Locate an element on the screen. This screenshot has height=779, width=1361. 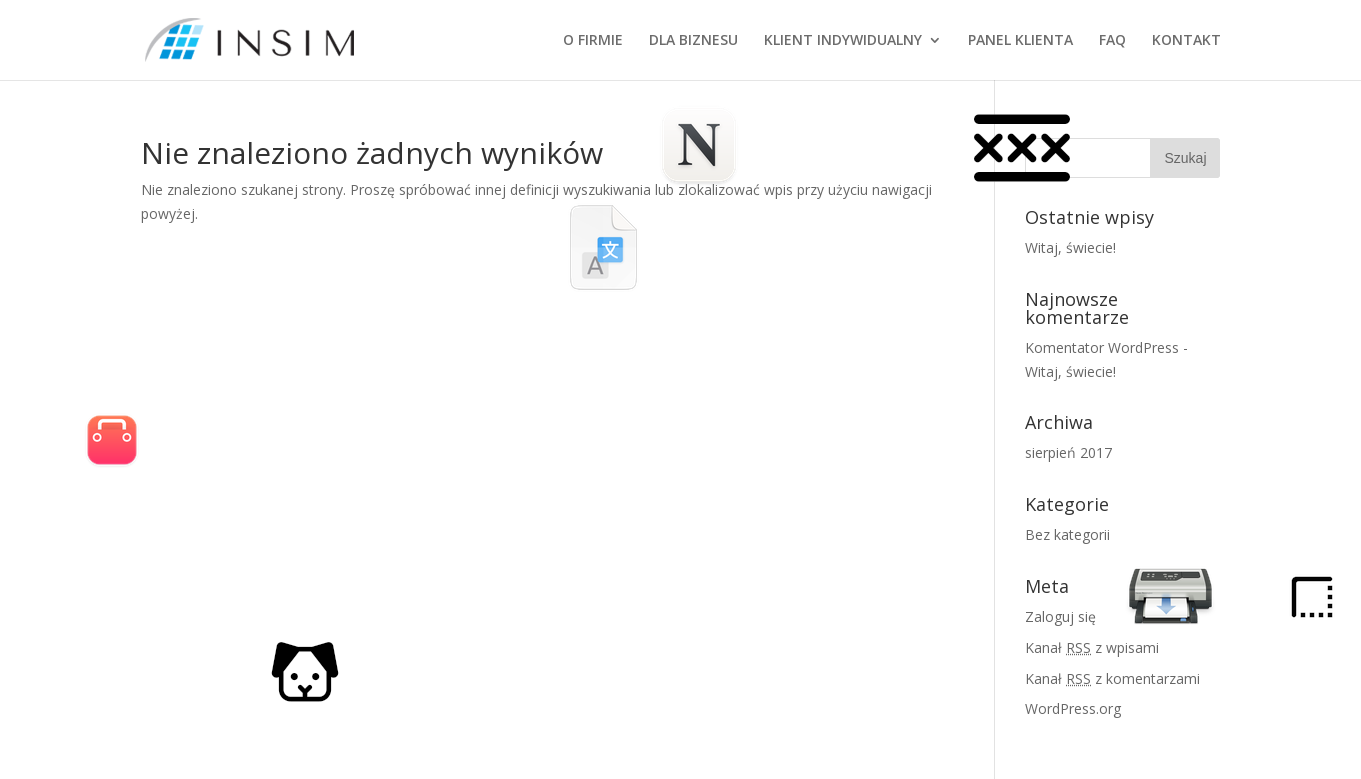
customize border style for a selected element is located at coordinates (1312, 597).